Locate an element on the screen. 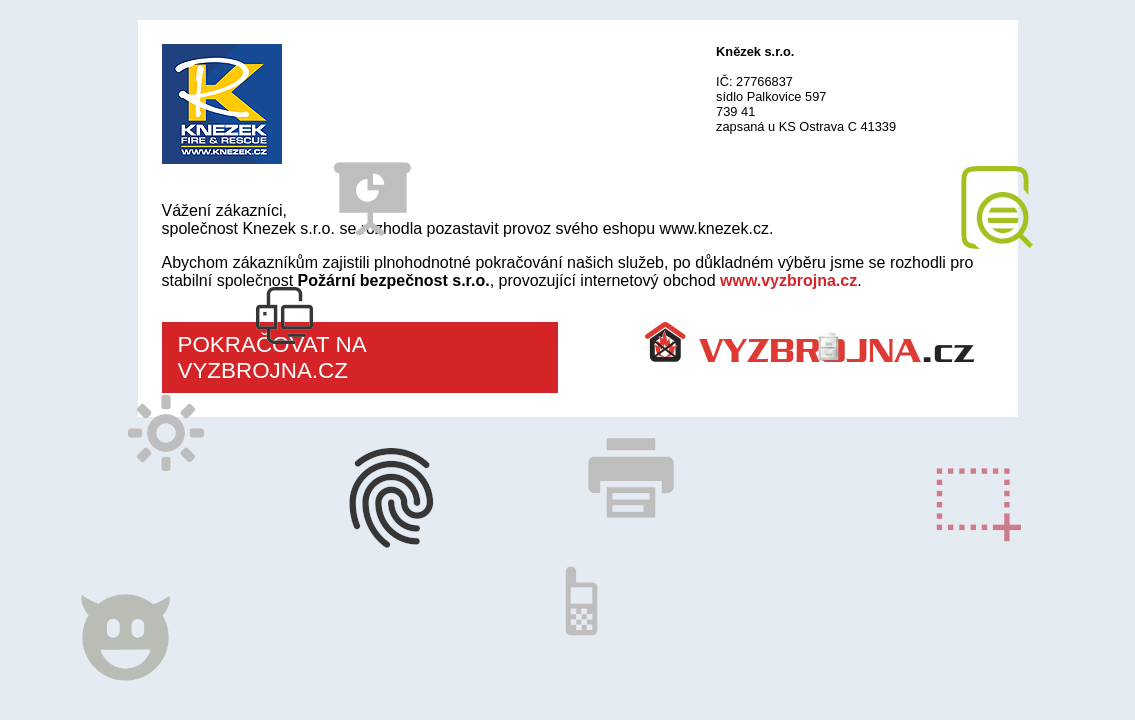 This screenshot has width=1135, height=720. take a screenshot of a selected area is located at coordinates (976, 502).